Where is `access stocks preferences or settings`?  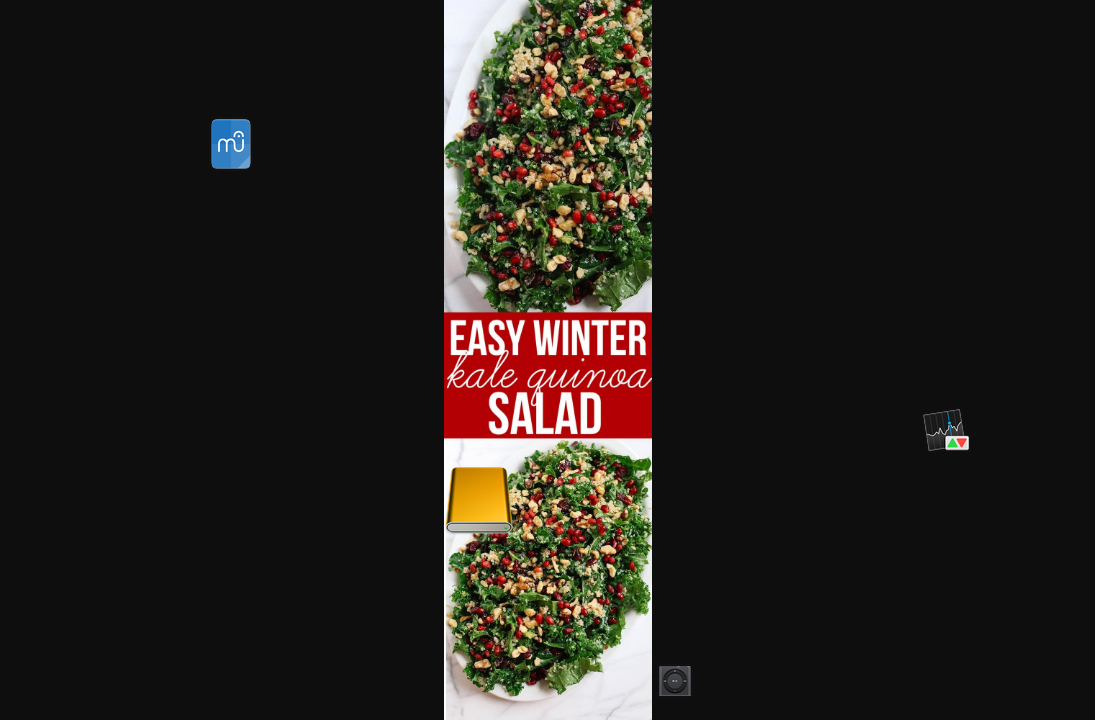 access stocks preferences or settings is located at coordinates (946, 430).